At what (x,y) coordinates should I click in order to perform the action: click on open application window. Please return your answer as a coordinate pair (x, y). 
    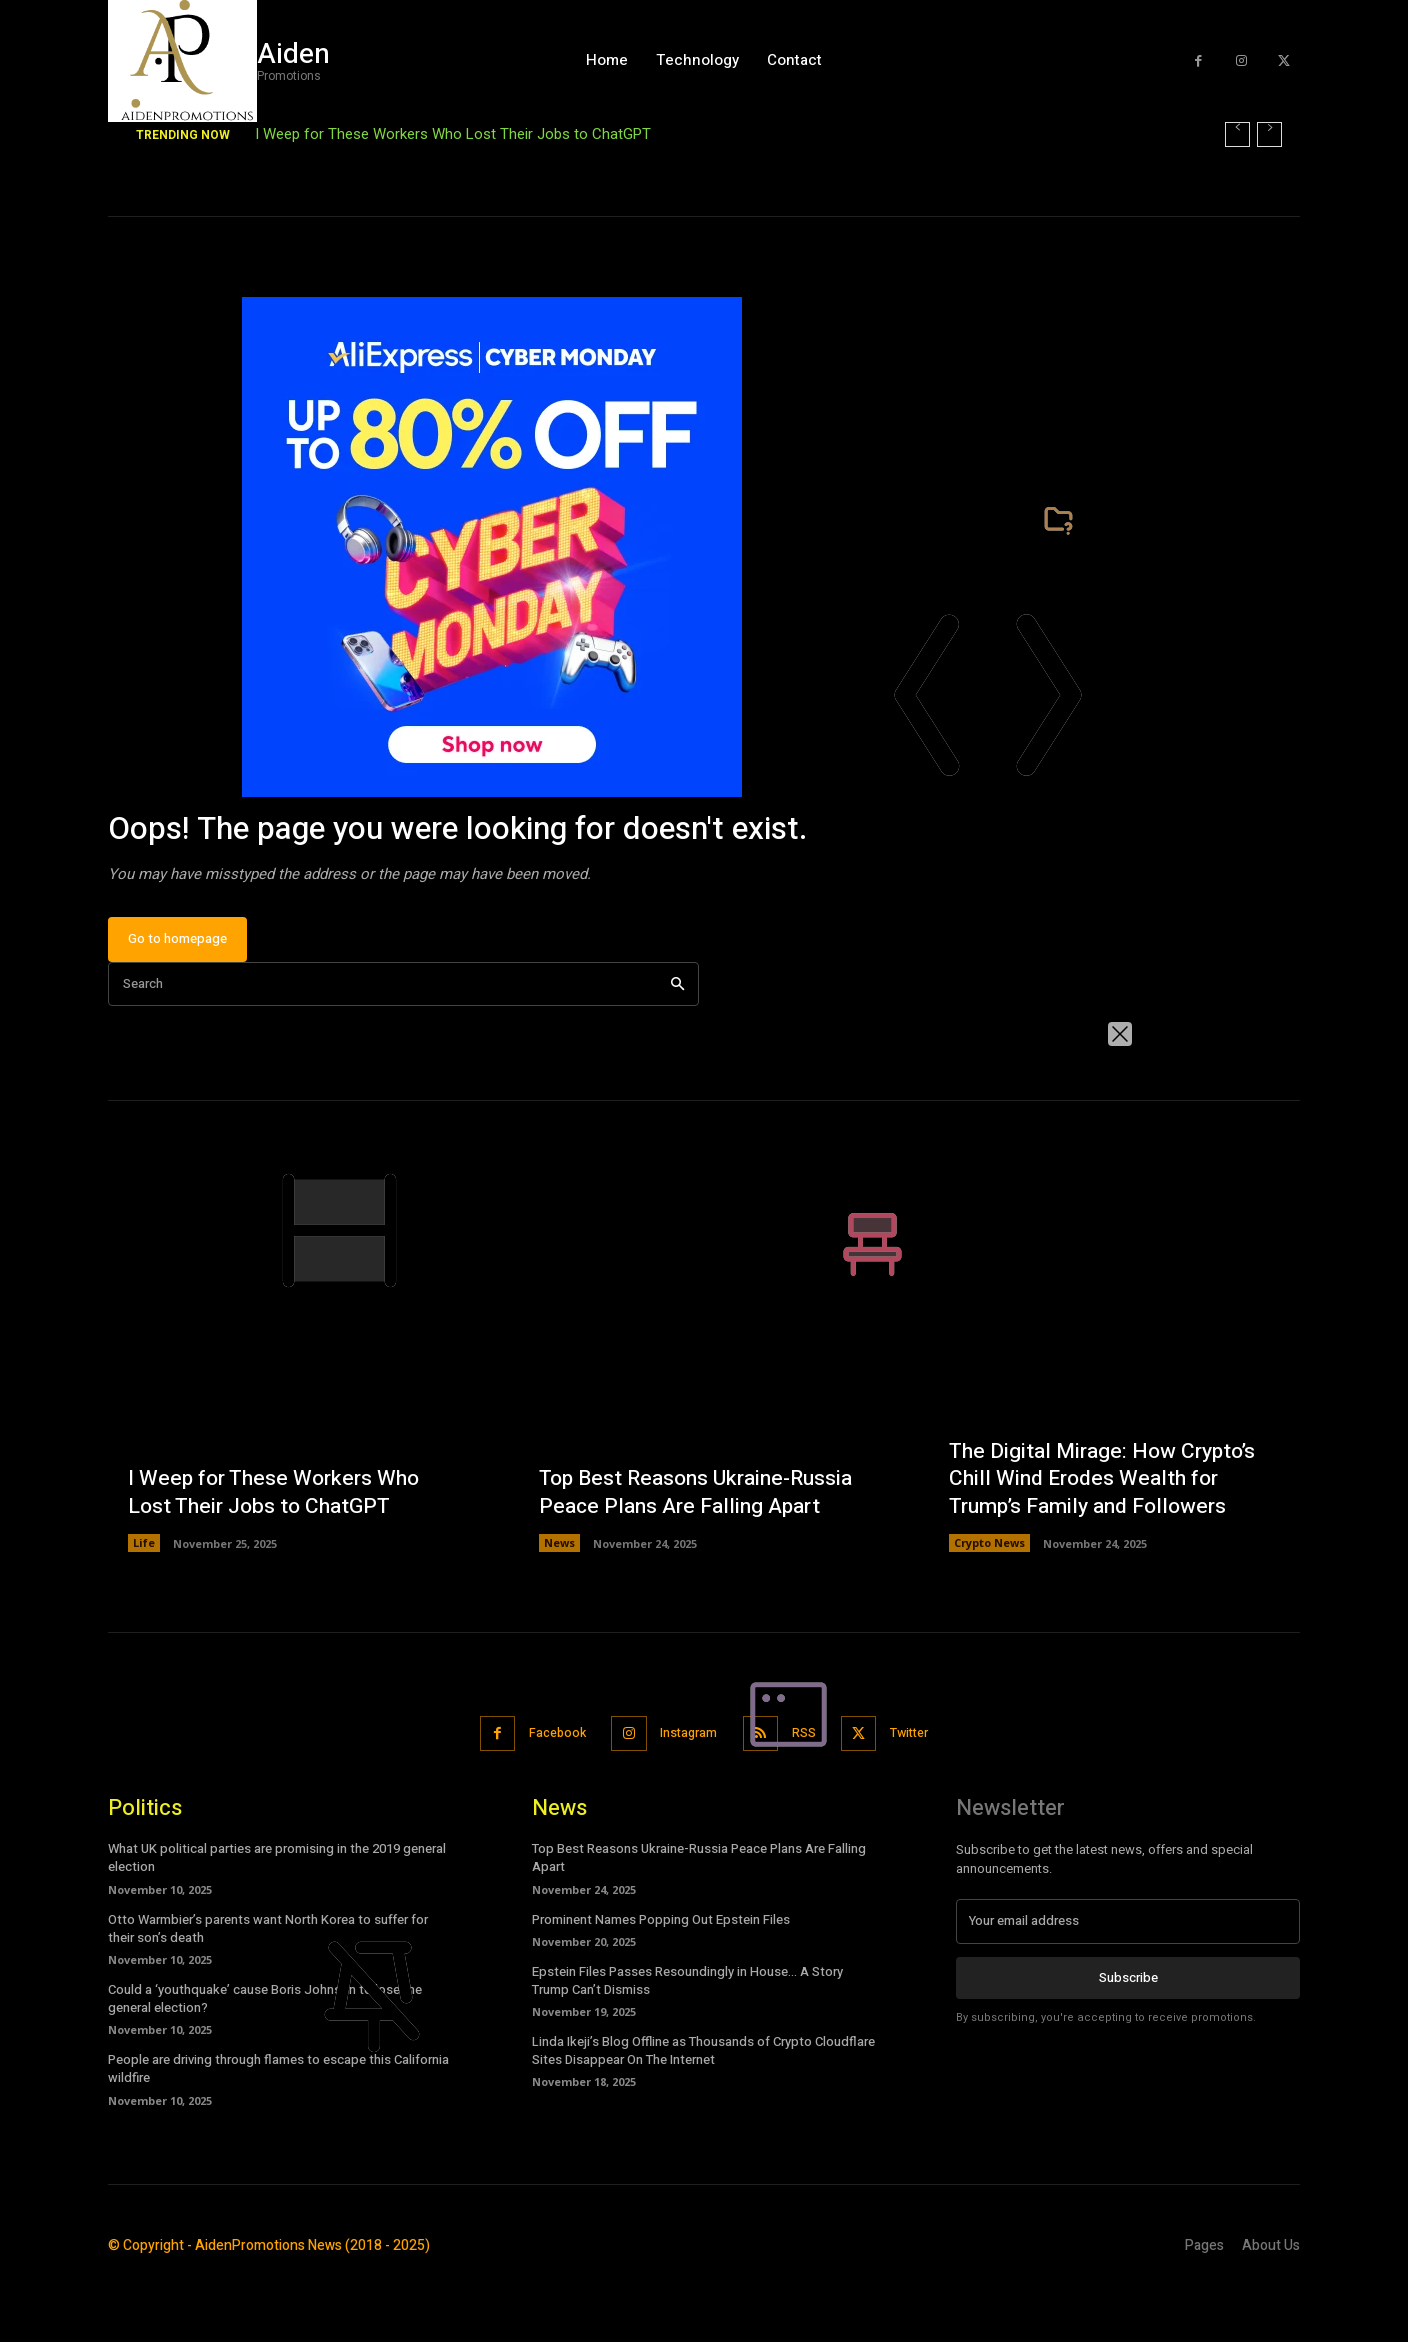
    Looking at the image, I should click on (788, 1714).